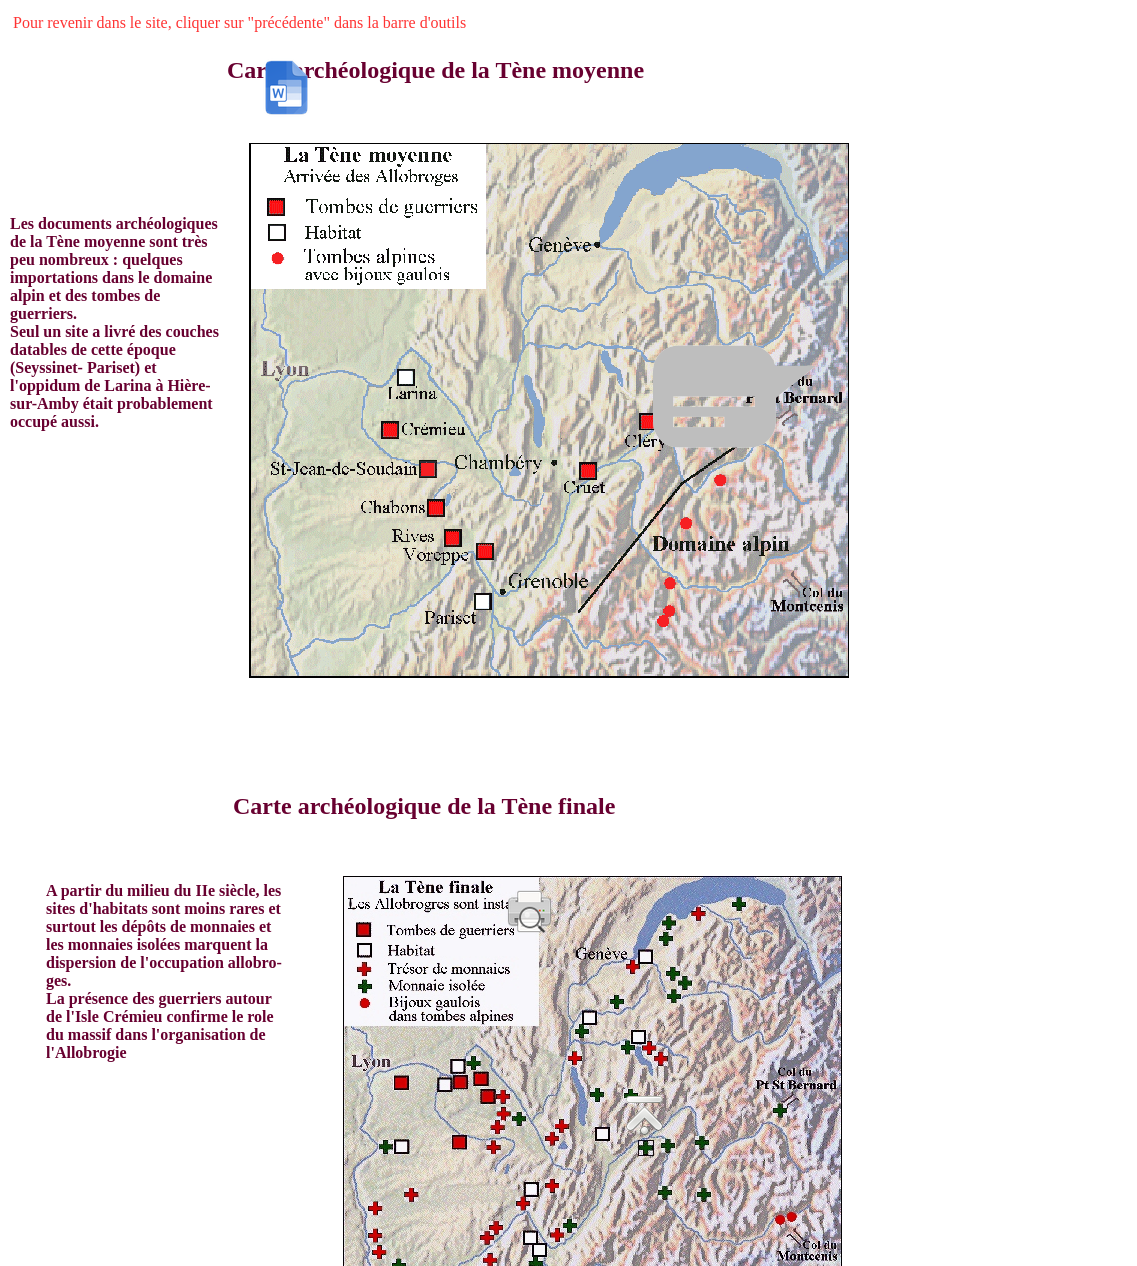 The width and height of the screenshot is (1137, 1266). What do you see at coordinates (644, 1116) in the screenshot?
I see `scroll to top of page` at bounding box center [644, 1116].